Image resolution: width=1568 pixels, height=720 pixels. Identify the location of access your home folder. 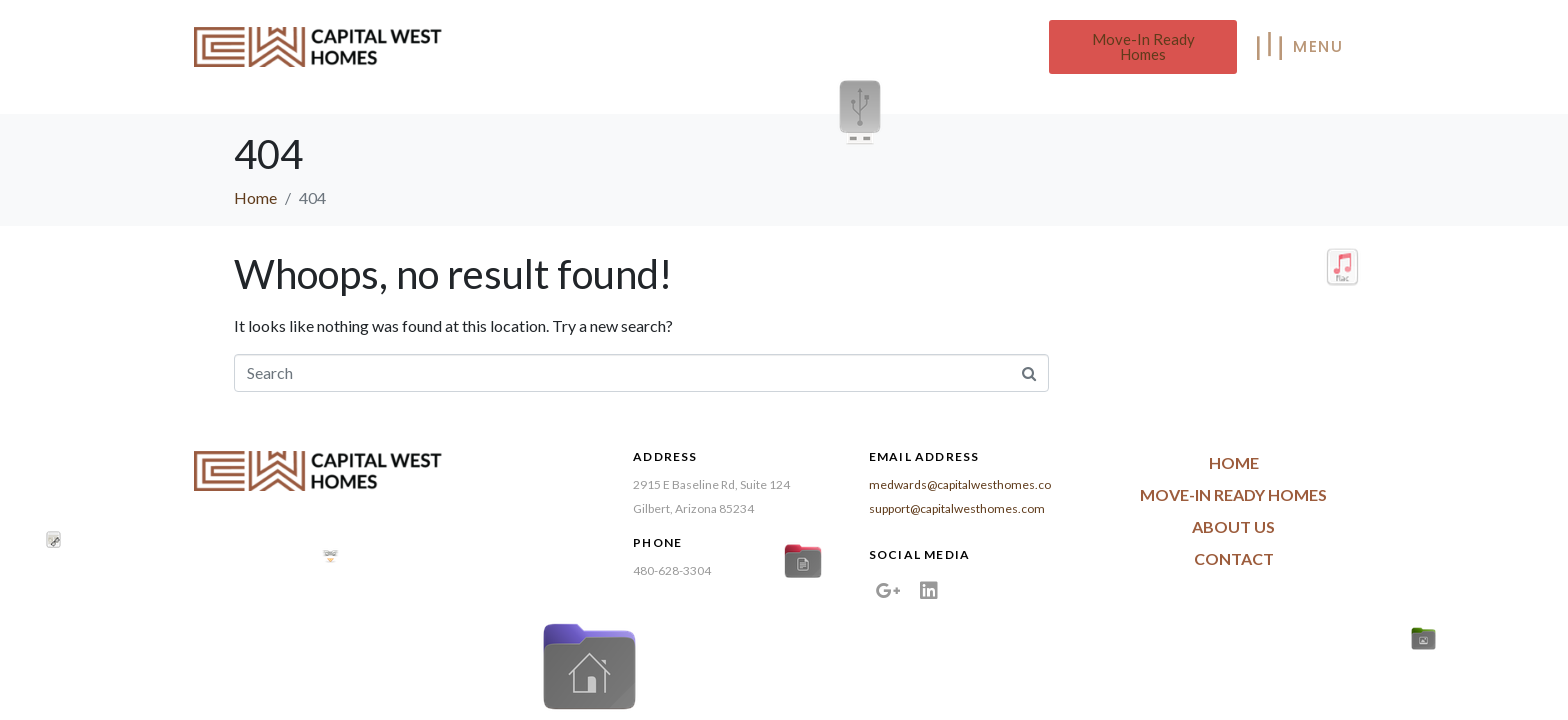
(589, 666).